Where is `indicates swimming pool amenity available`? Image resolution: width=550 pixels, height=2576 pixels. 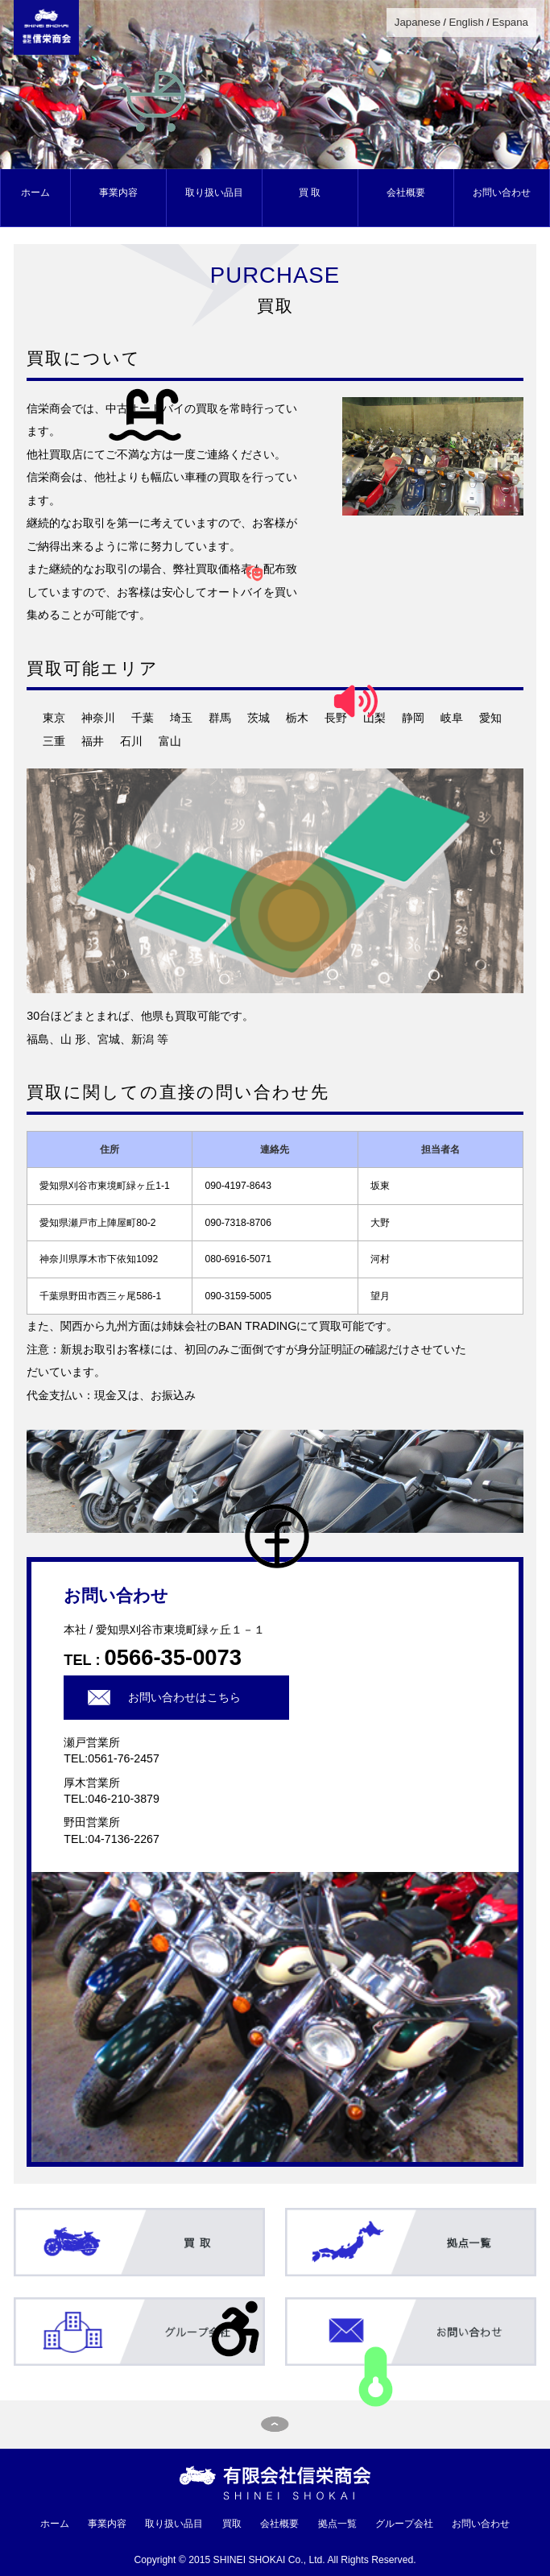
indicates swimming pool amenity available is located at coordinates (145, 415).